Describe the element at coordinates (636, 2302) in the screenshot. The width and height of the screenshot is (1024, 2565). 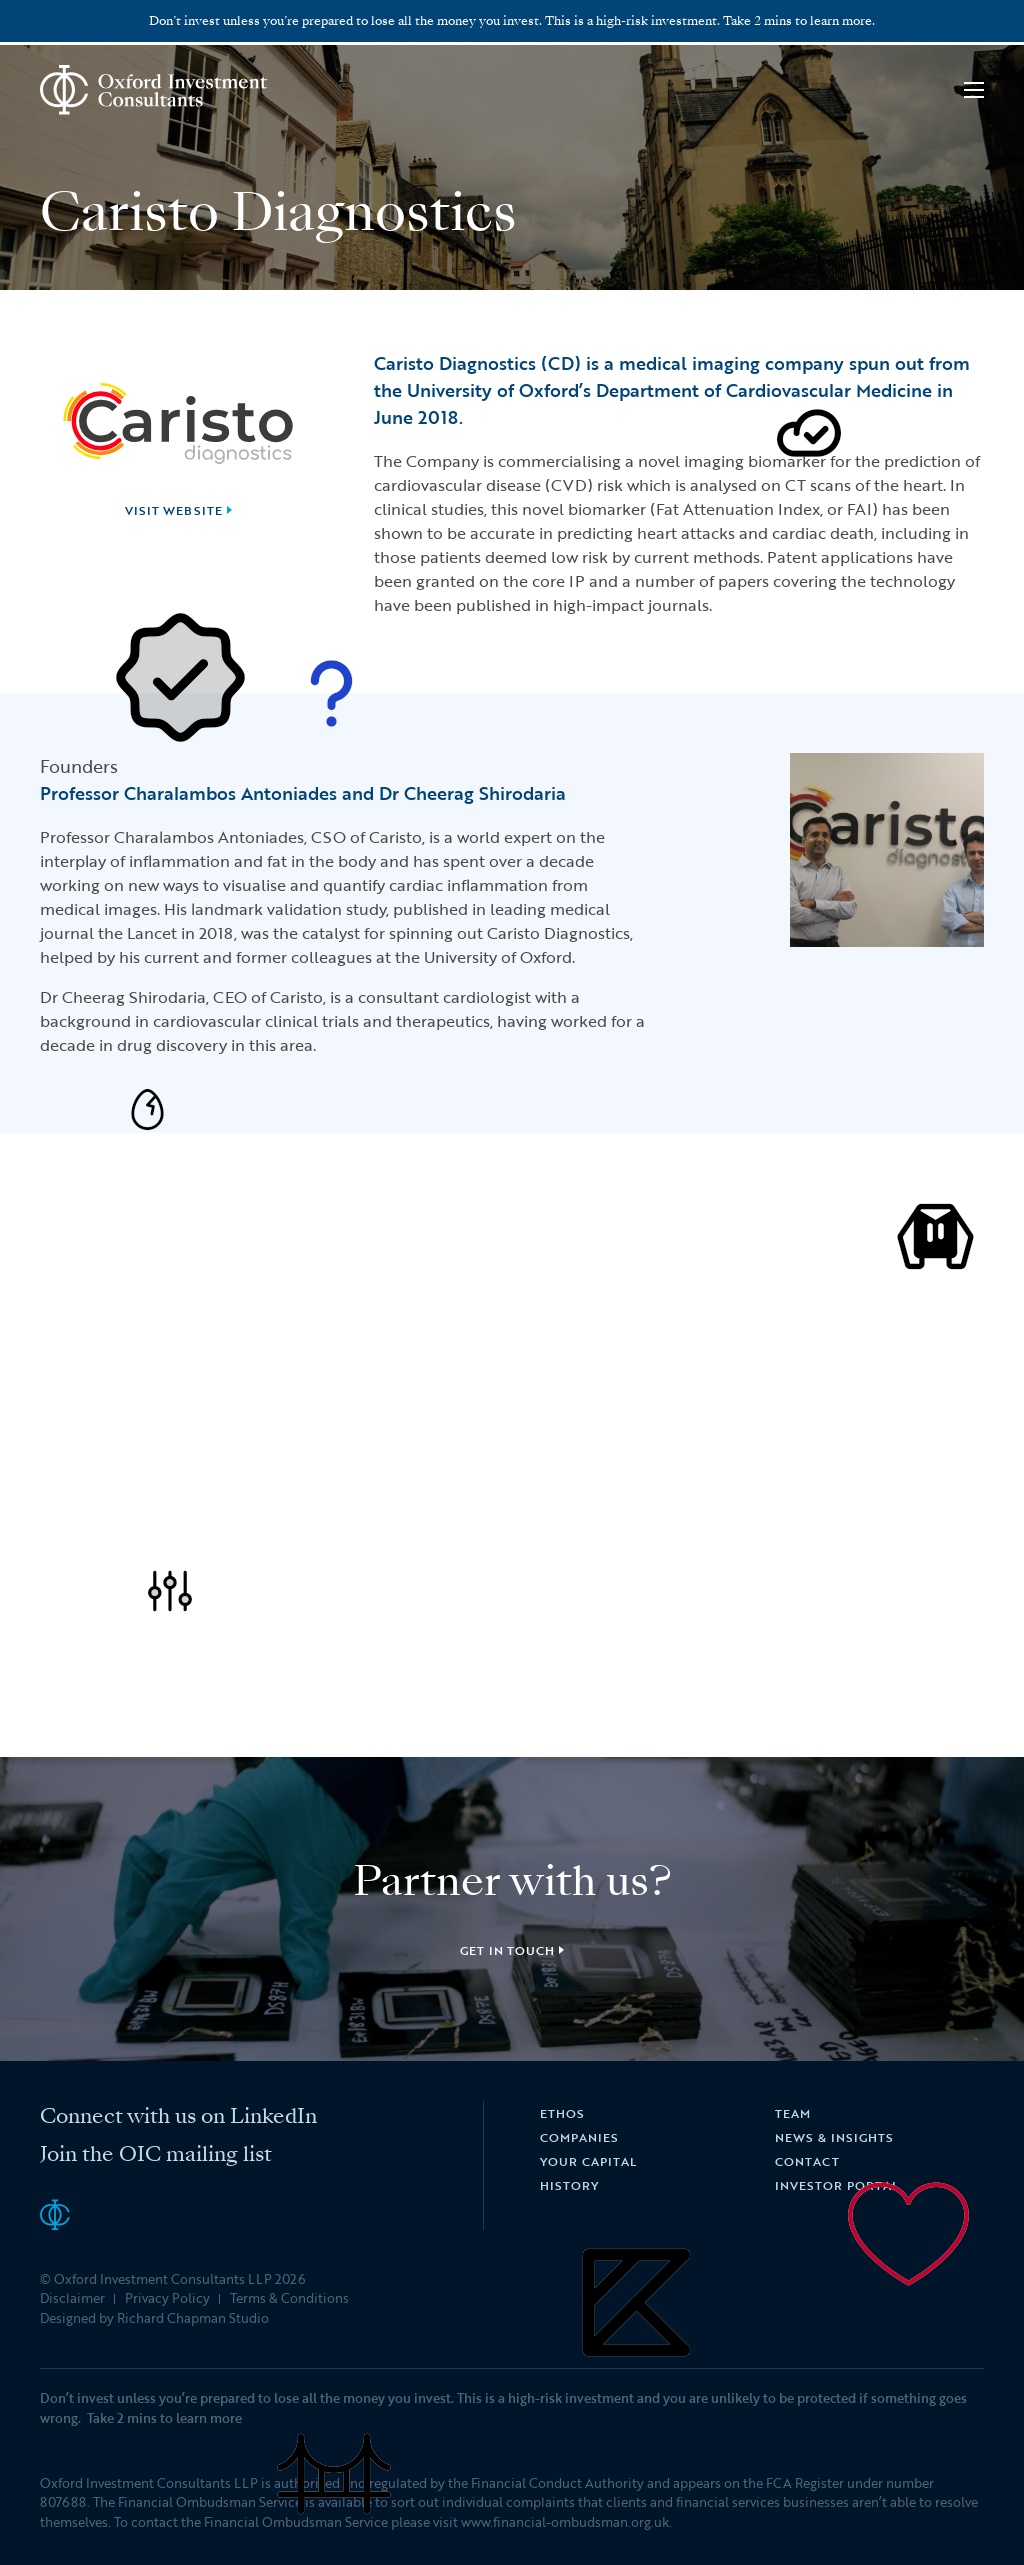
I see `indicates kotlin programming language` at that location.